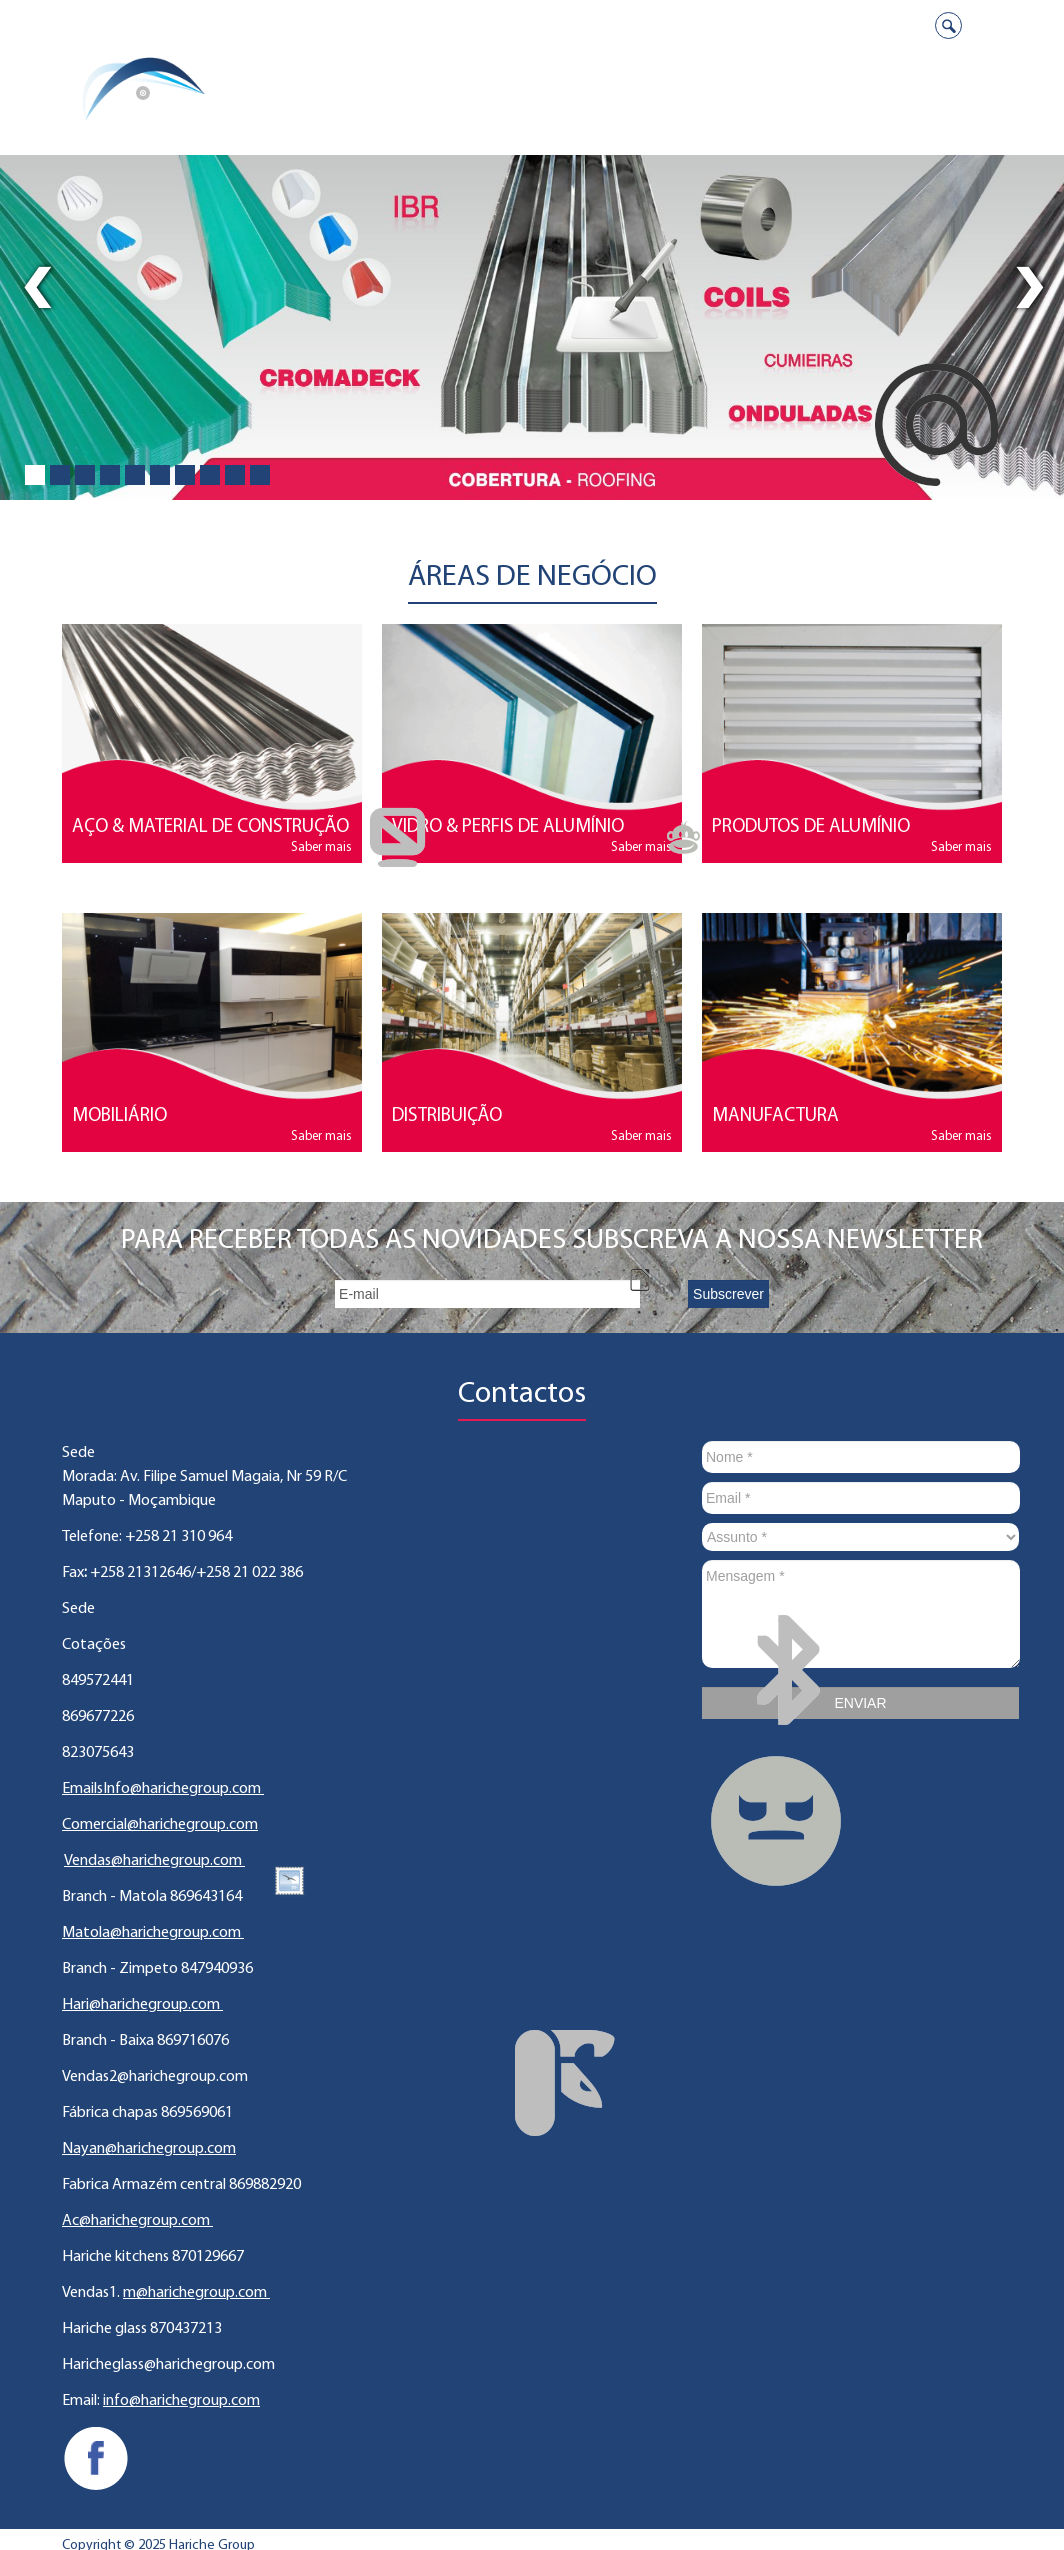 The image size is (1064, 2550). Describe the element at coordinates (683, 837) in the screenshot. I see `insert monkey face emoji` at that location.